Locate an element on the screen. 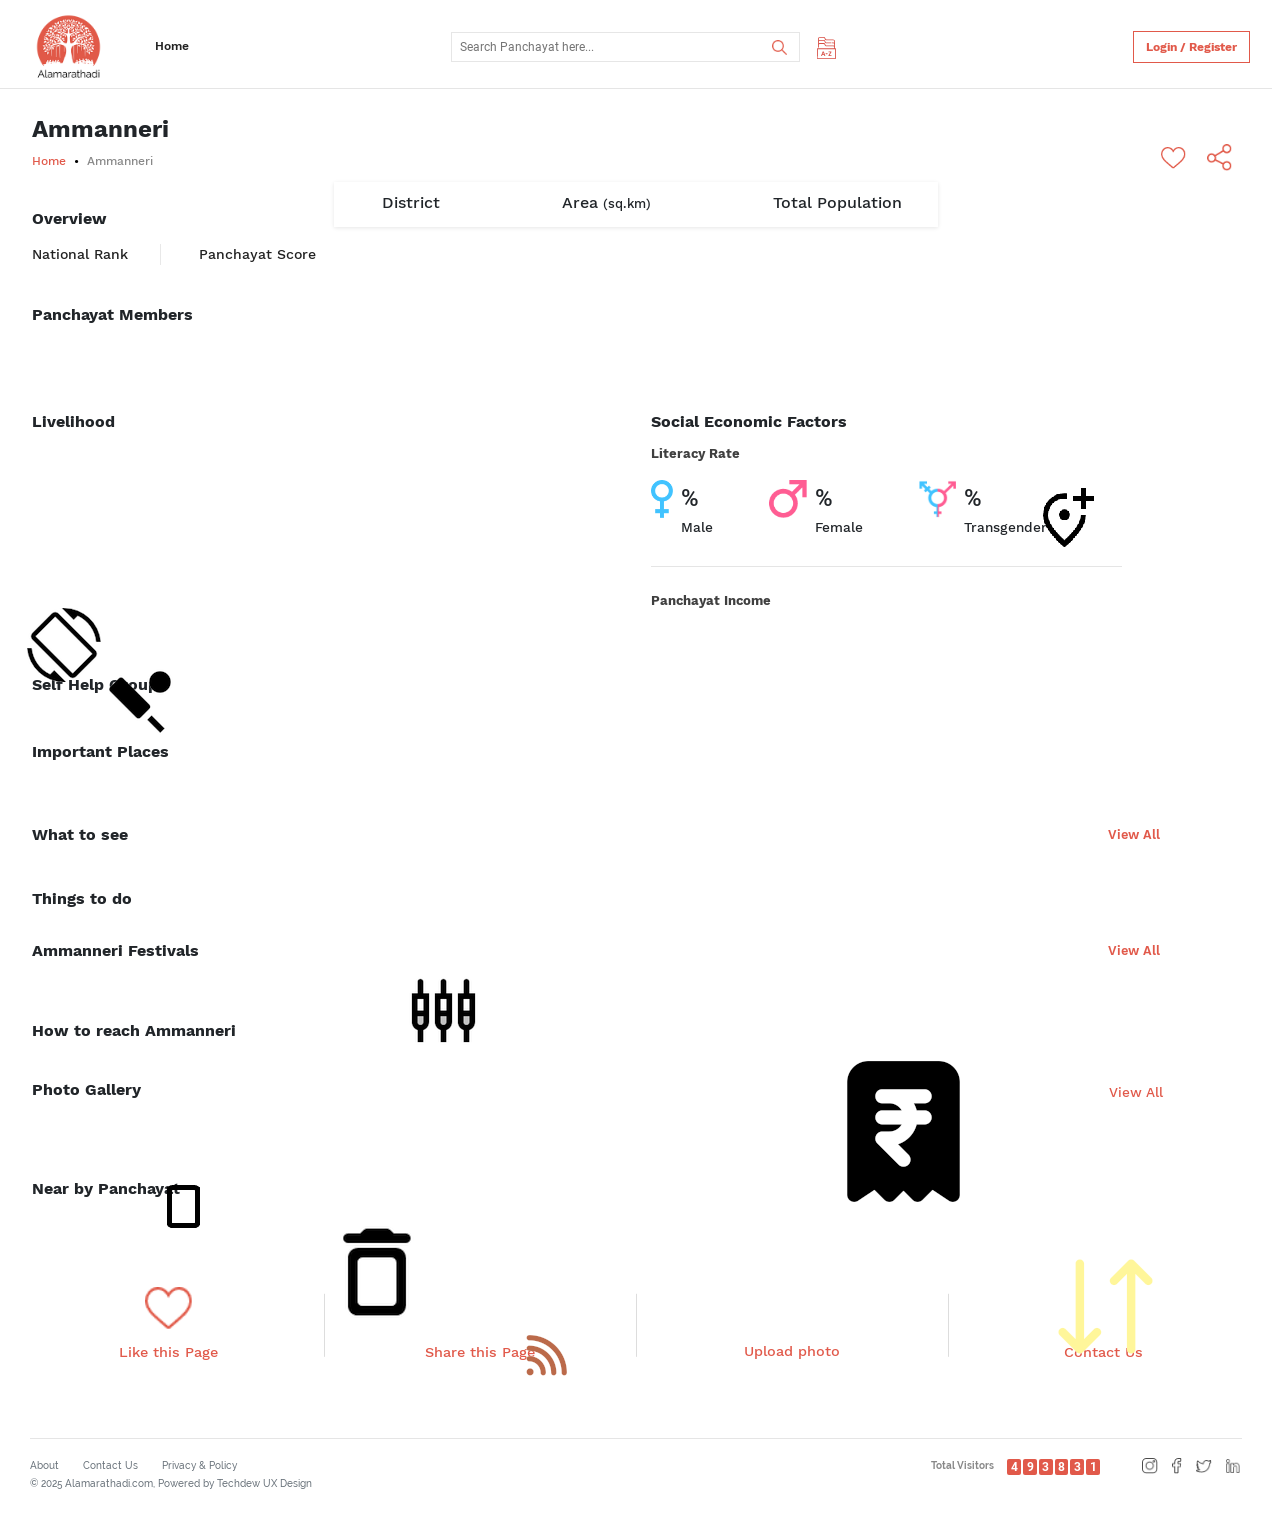 This screenshot has height=1518, width=1272. view payment receipt in rupees is located at coordinates (903, 1131).